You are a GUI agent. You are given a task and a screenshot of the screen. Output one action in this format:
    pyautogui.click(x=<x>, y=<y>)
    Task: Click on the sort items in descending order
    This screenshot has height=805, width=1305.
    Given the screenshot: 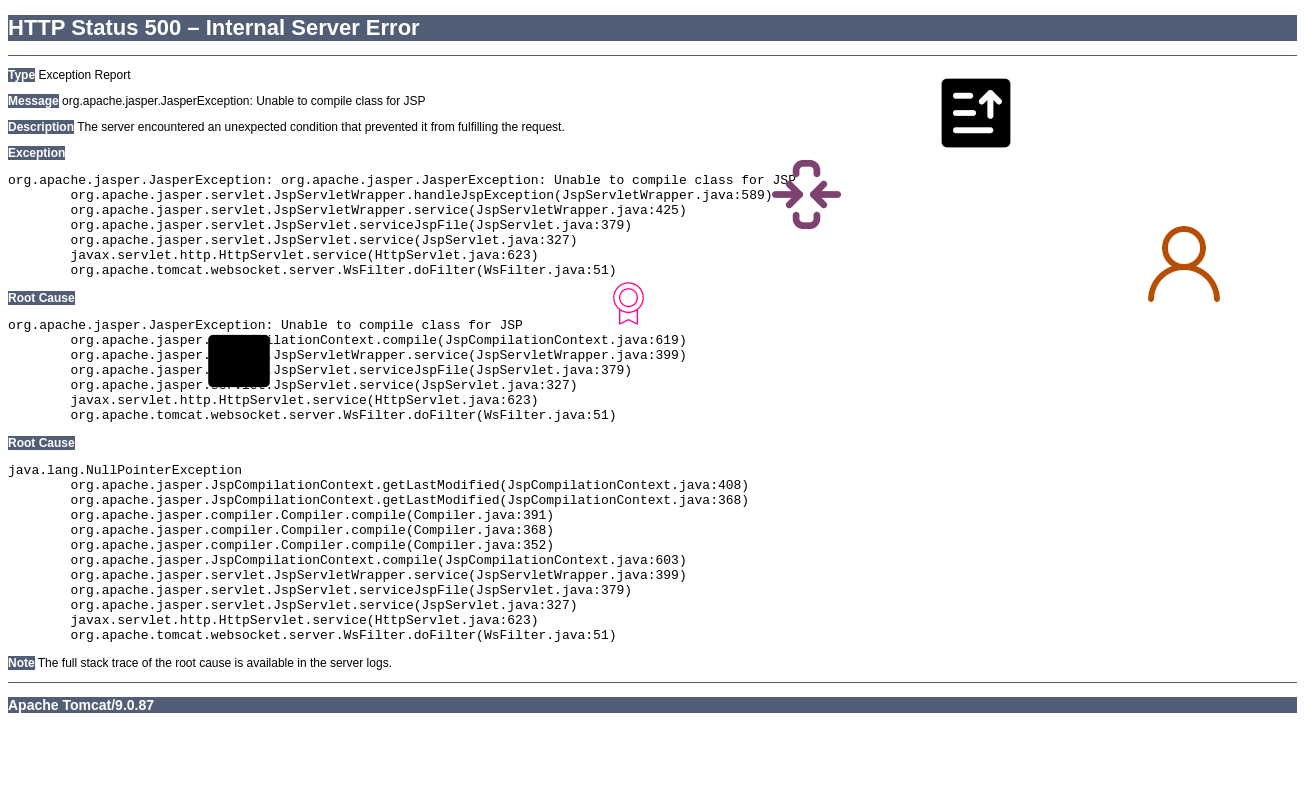 What is the action you would take?
    pyautogui.click(x=976, y=113)
    